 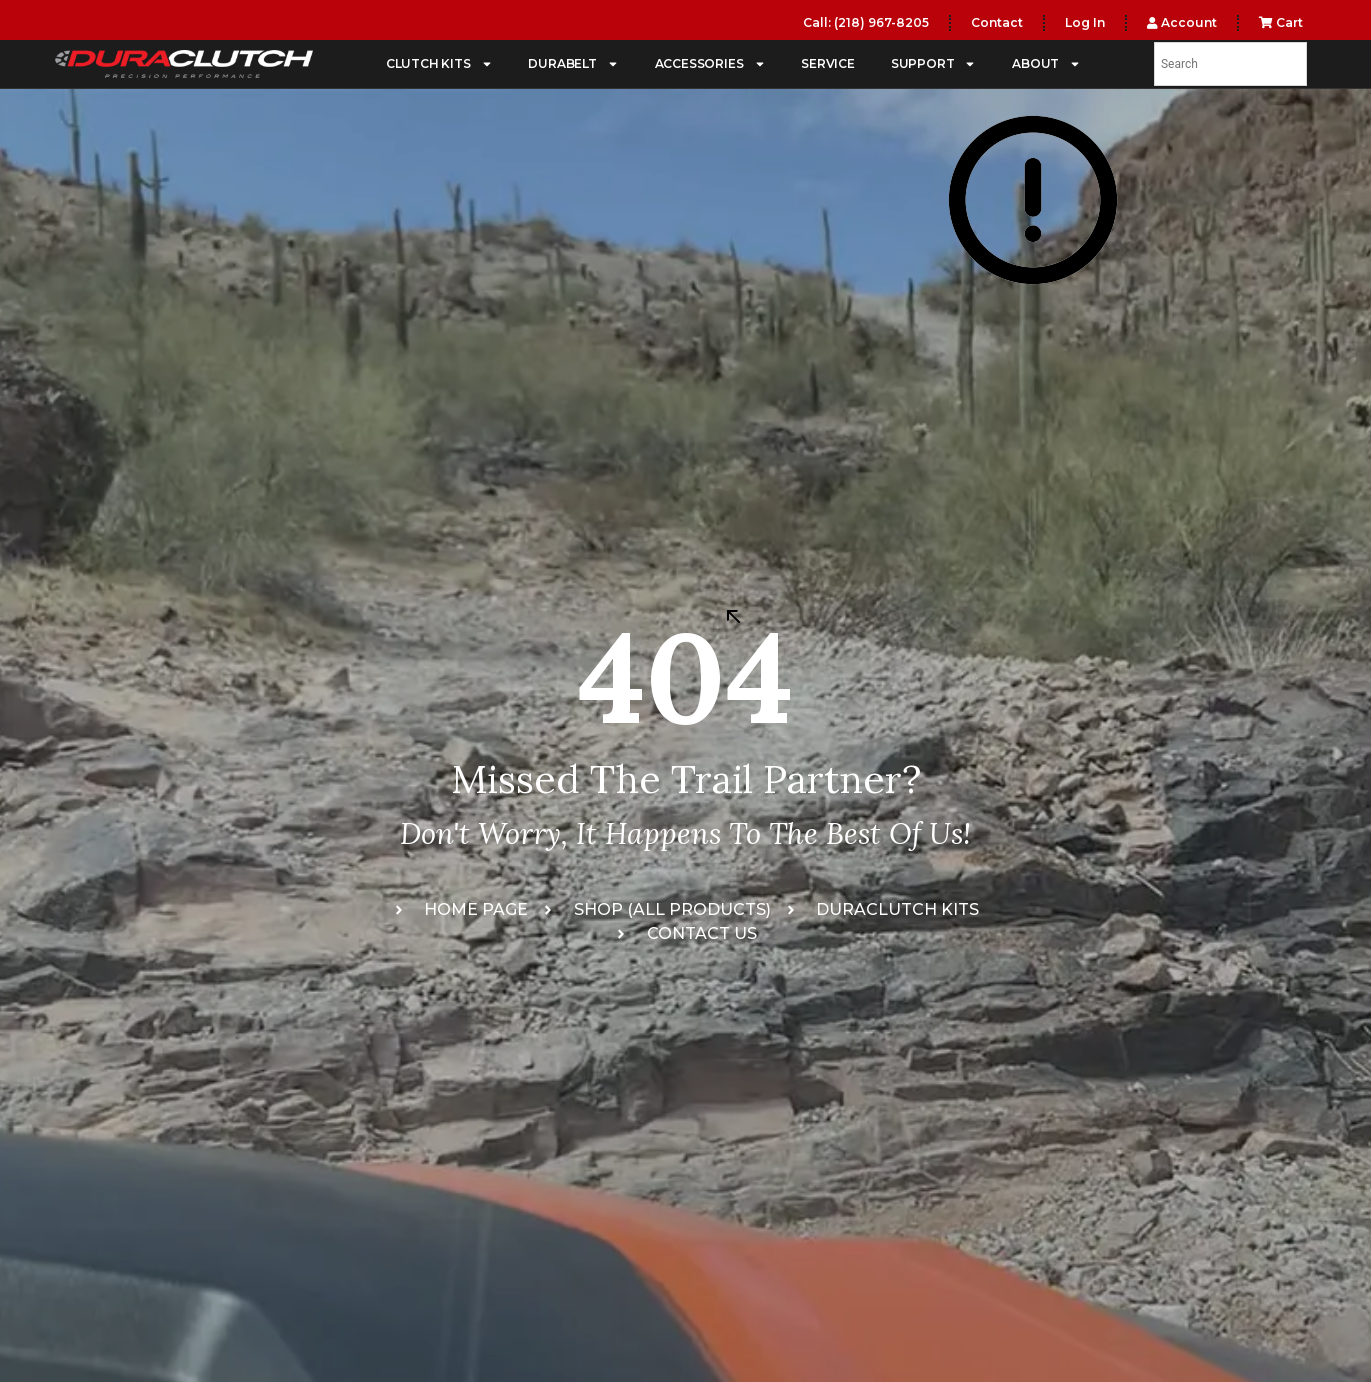 I want to click on navigate to parent folder or previous level, so click(x=733, y=616).